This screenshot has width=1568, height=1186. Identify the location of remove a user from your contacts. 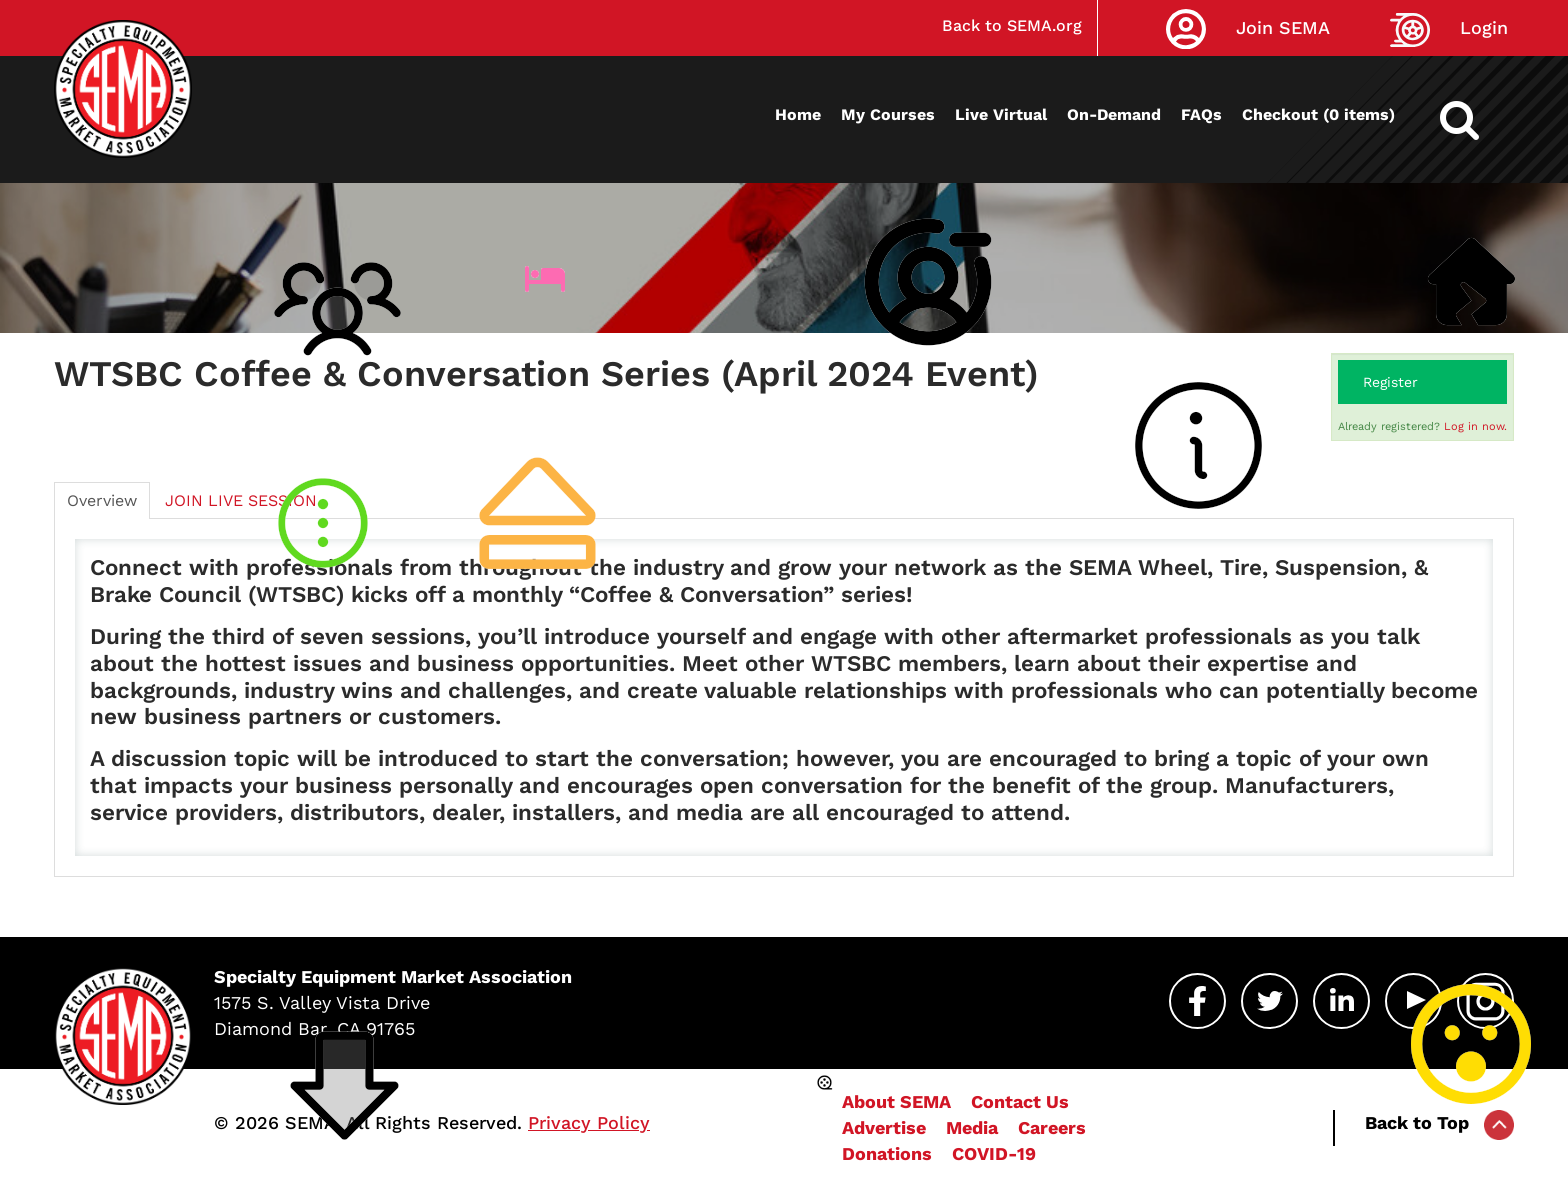
(928, 282).